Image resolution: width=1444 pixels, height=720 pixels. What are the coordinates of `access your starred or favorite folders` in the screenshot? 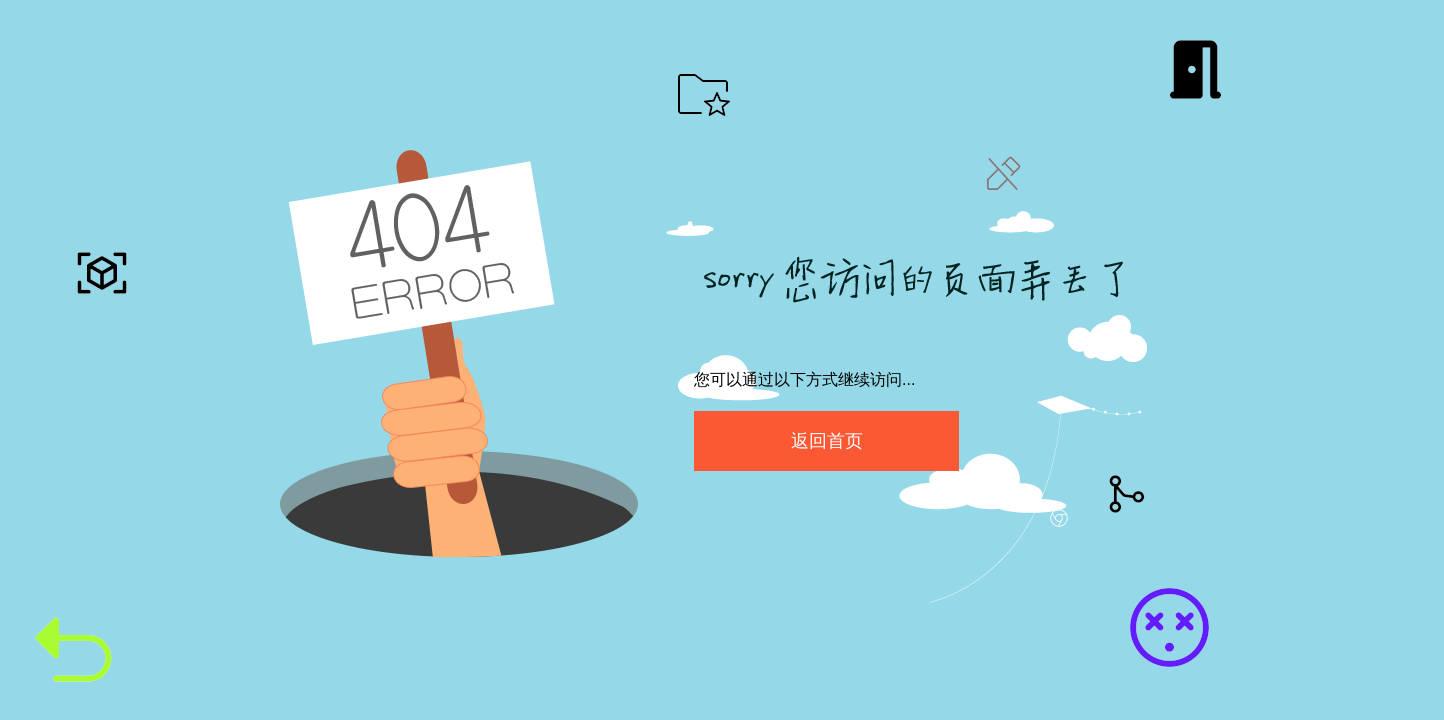 It's located at (703, 93).